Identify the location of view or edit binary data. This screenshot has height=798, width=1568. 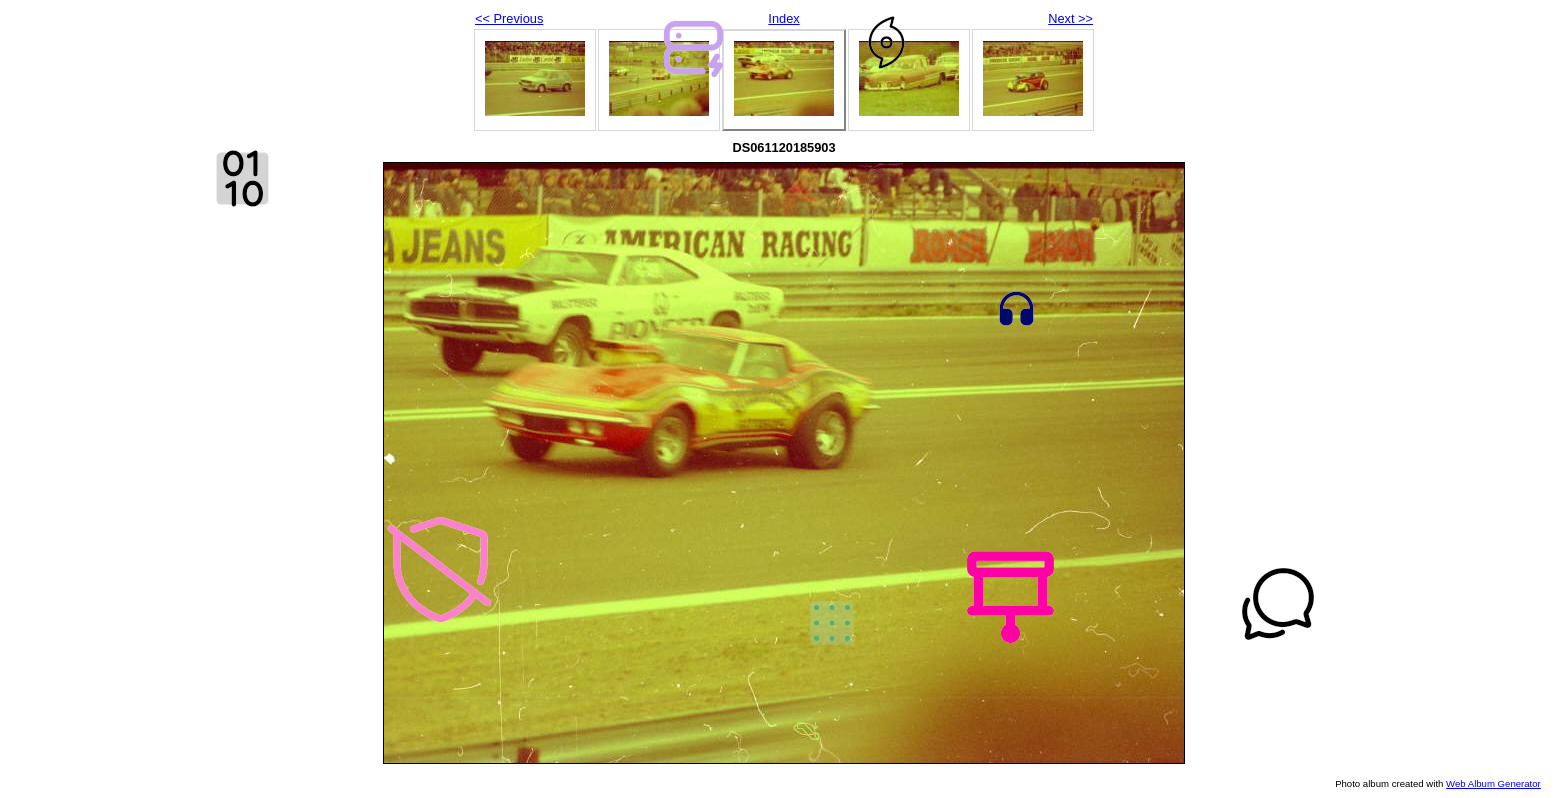
(242, 178).